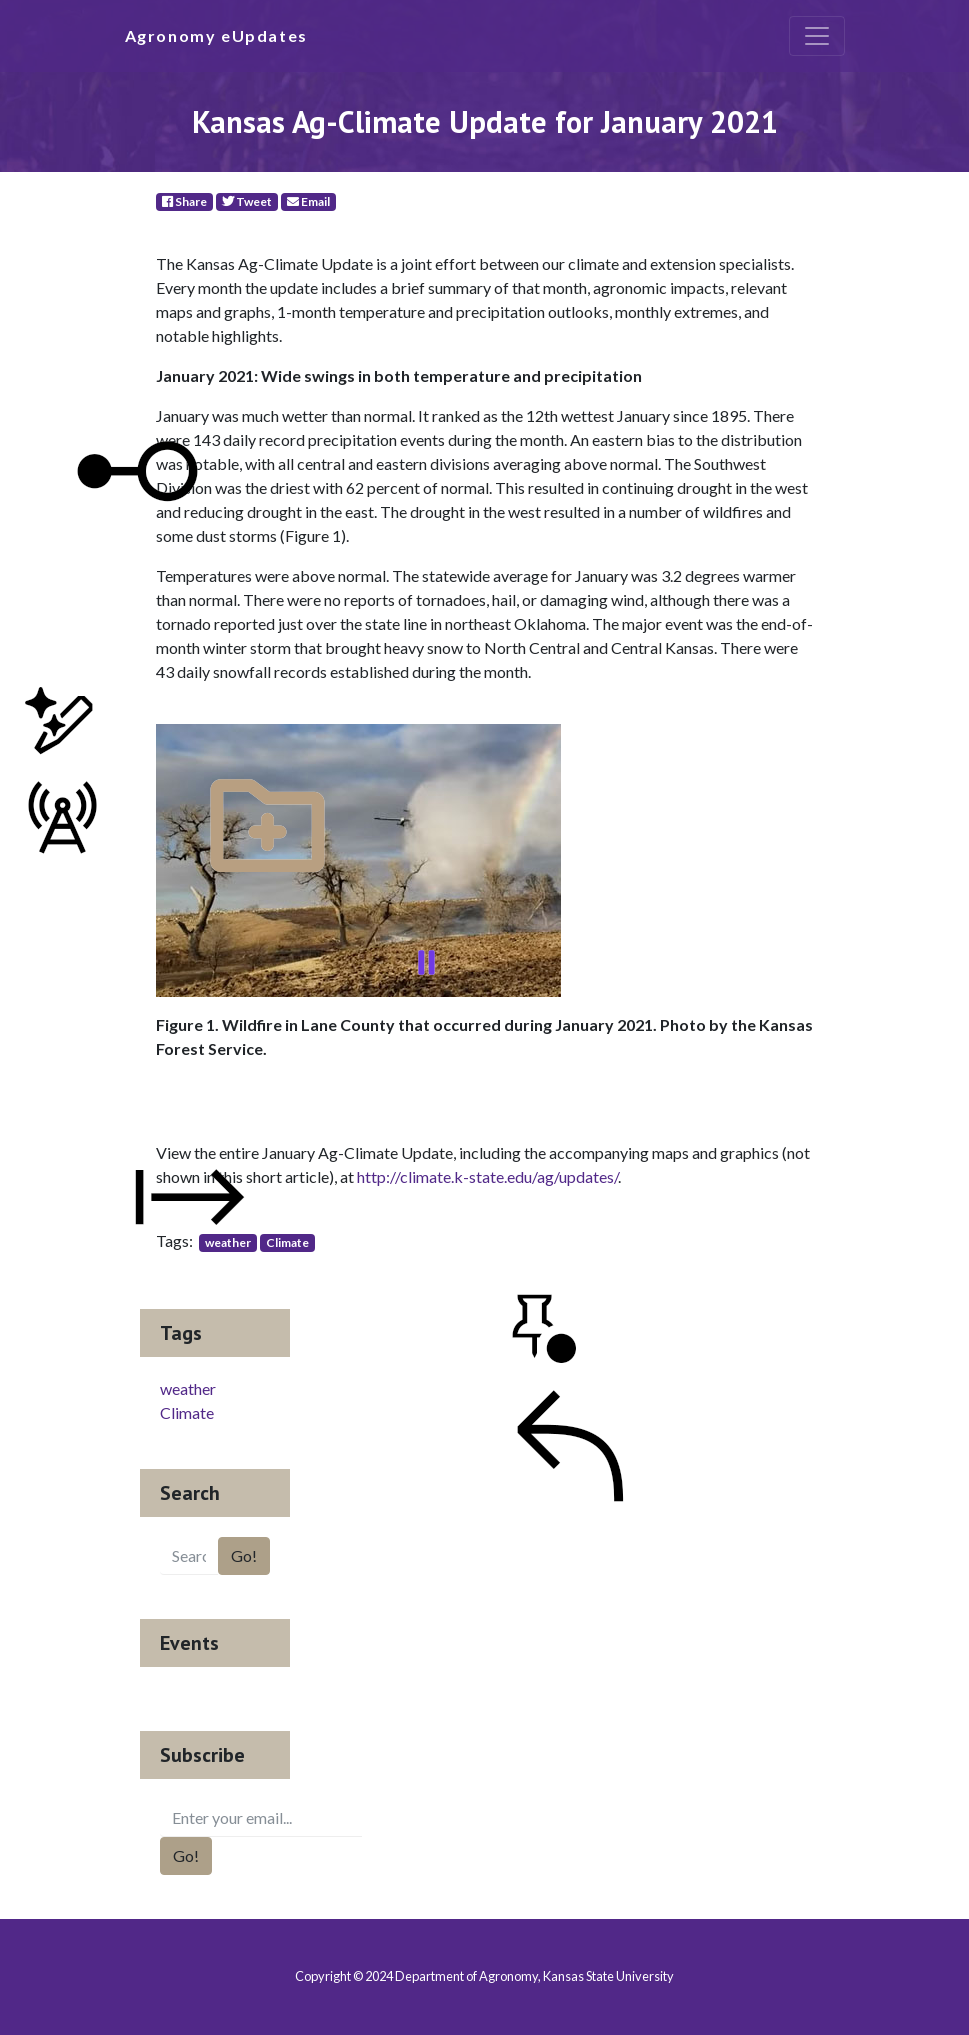 This screenshot has height=2035, width=969. Describe the element at coordinates (537, 1324) in the screenshot. I see `pinned file with unsaved changes` at that location.